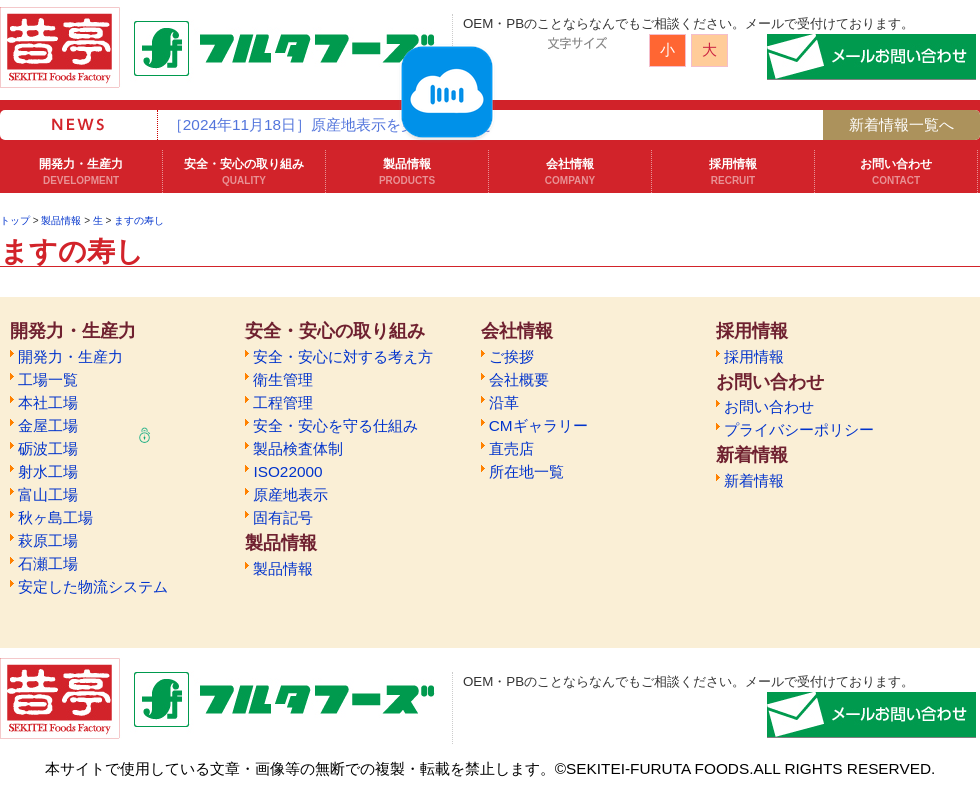  I want to click on open system profiler to analyze performance, so click(144, 435).